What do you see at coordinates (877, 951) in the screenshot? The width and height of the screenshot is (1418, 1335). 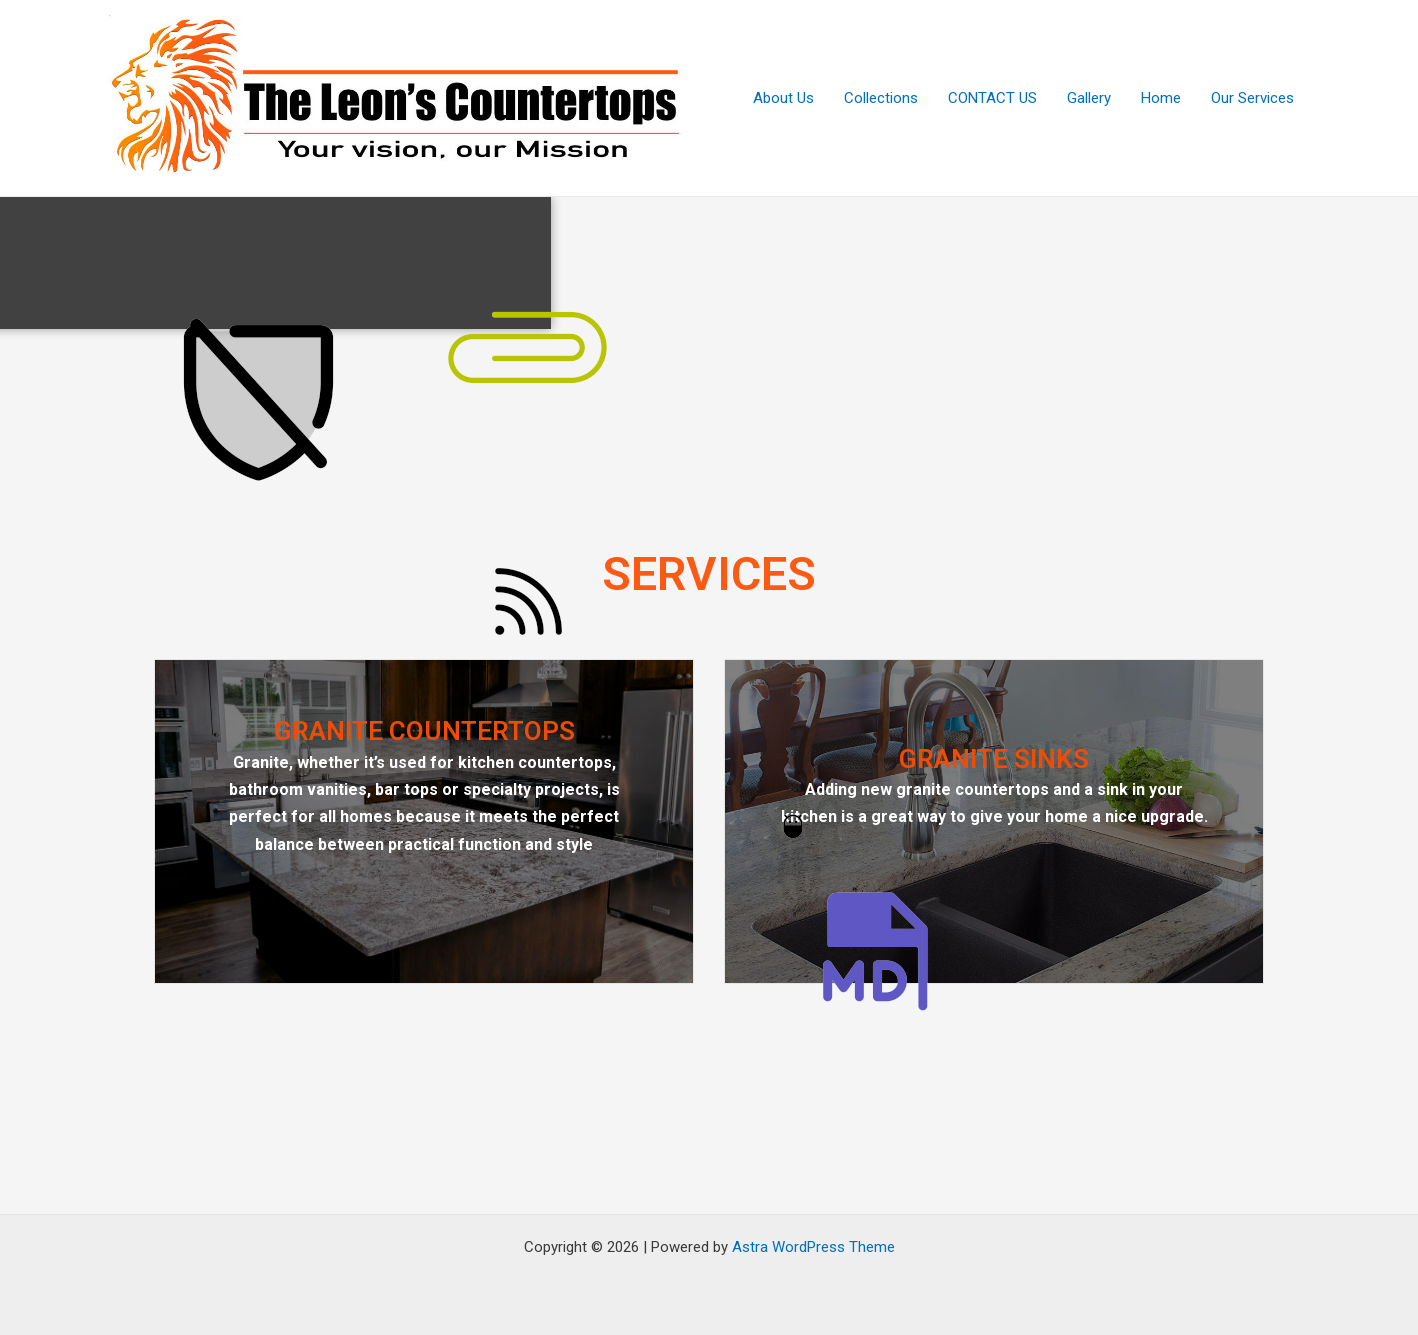 I see `open a markdown file` at bounding box center [877, 951].